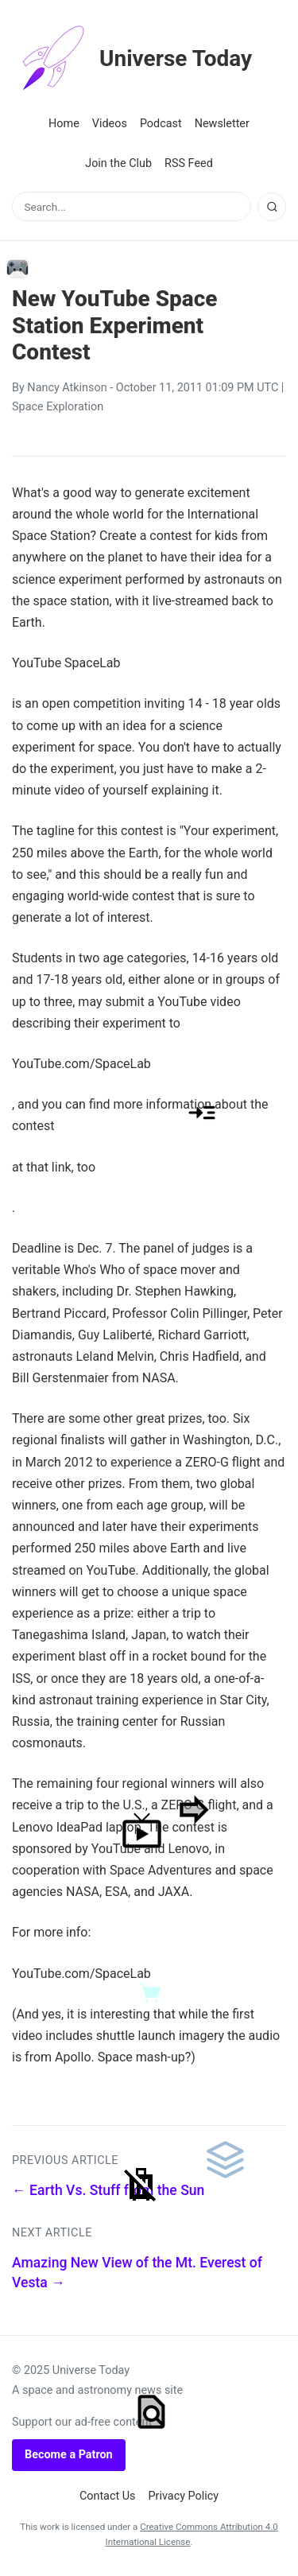 The width and height of the screenshot is (298, 2576). What do you see at coordinates (151, 2411) in the screenshot?
I see `search within the current document` at bounding box center [151, 2411].